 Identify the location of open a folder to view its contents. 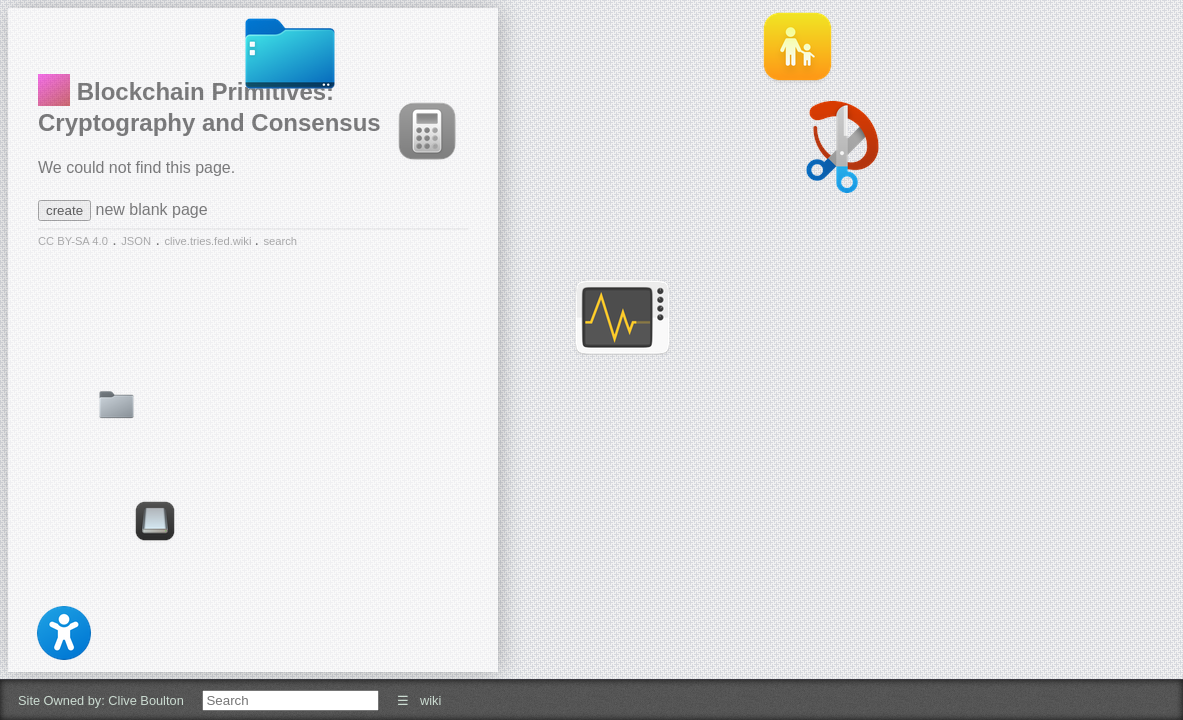
(116, 405).